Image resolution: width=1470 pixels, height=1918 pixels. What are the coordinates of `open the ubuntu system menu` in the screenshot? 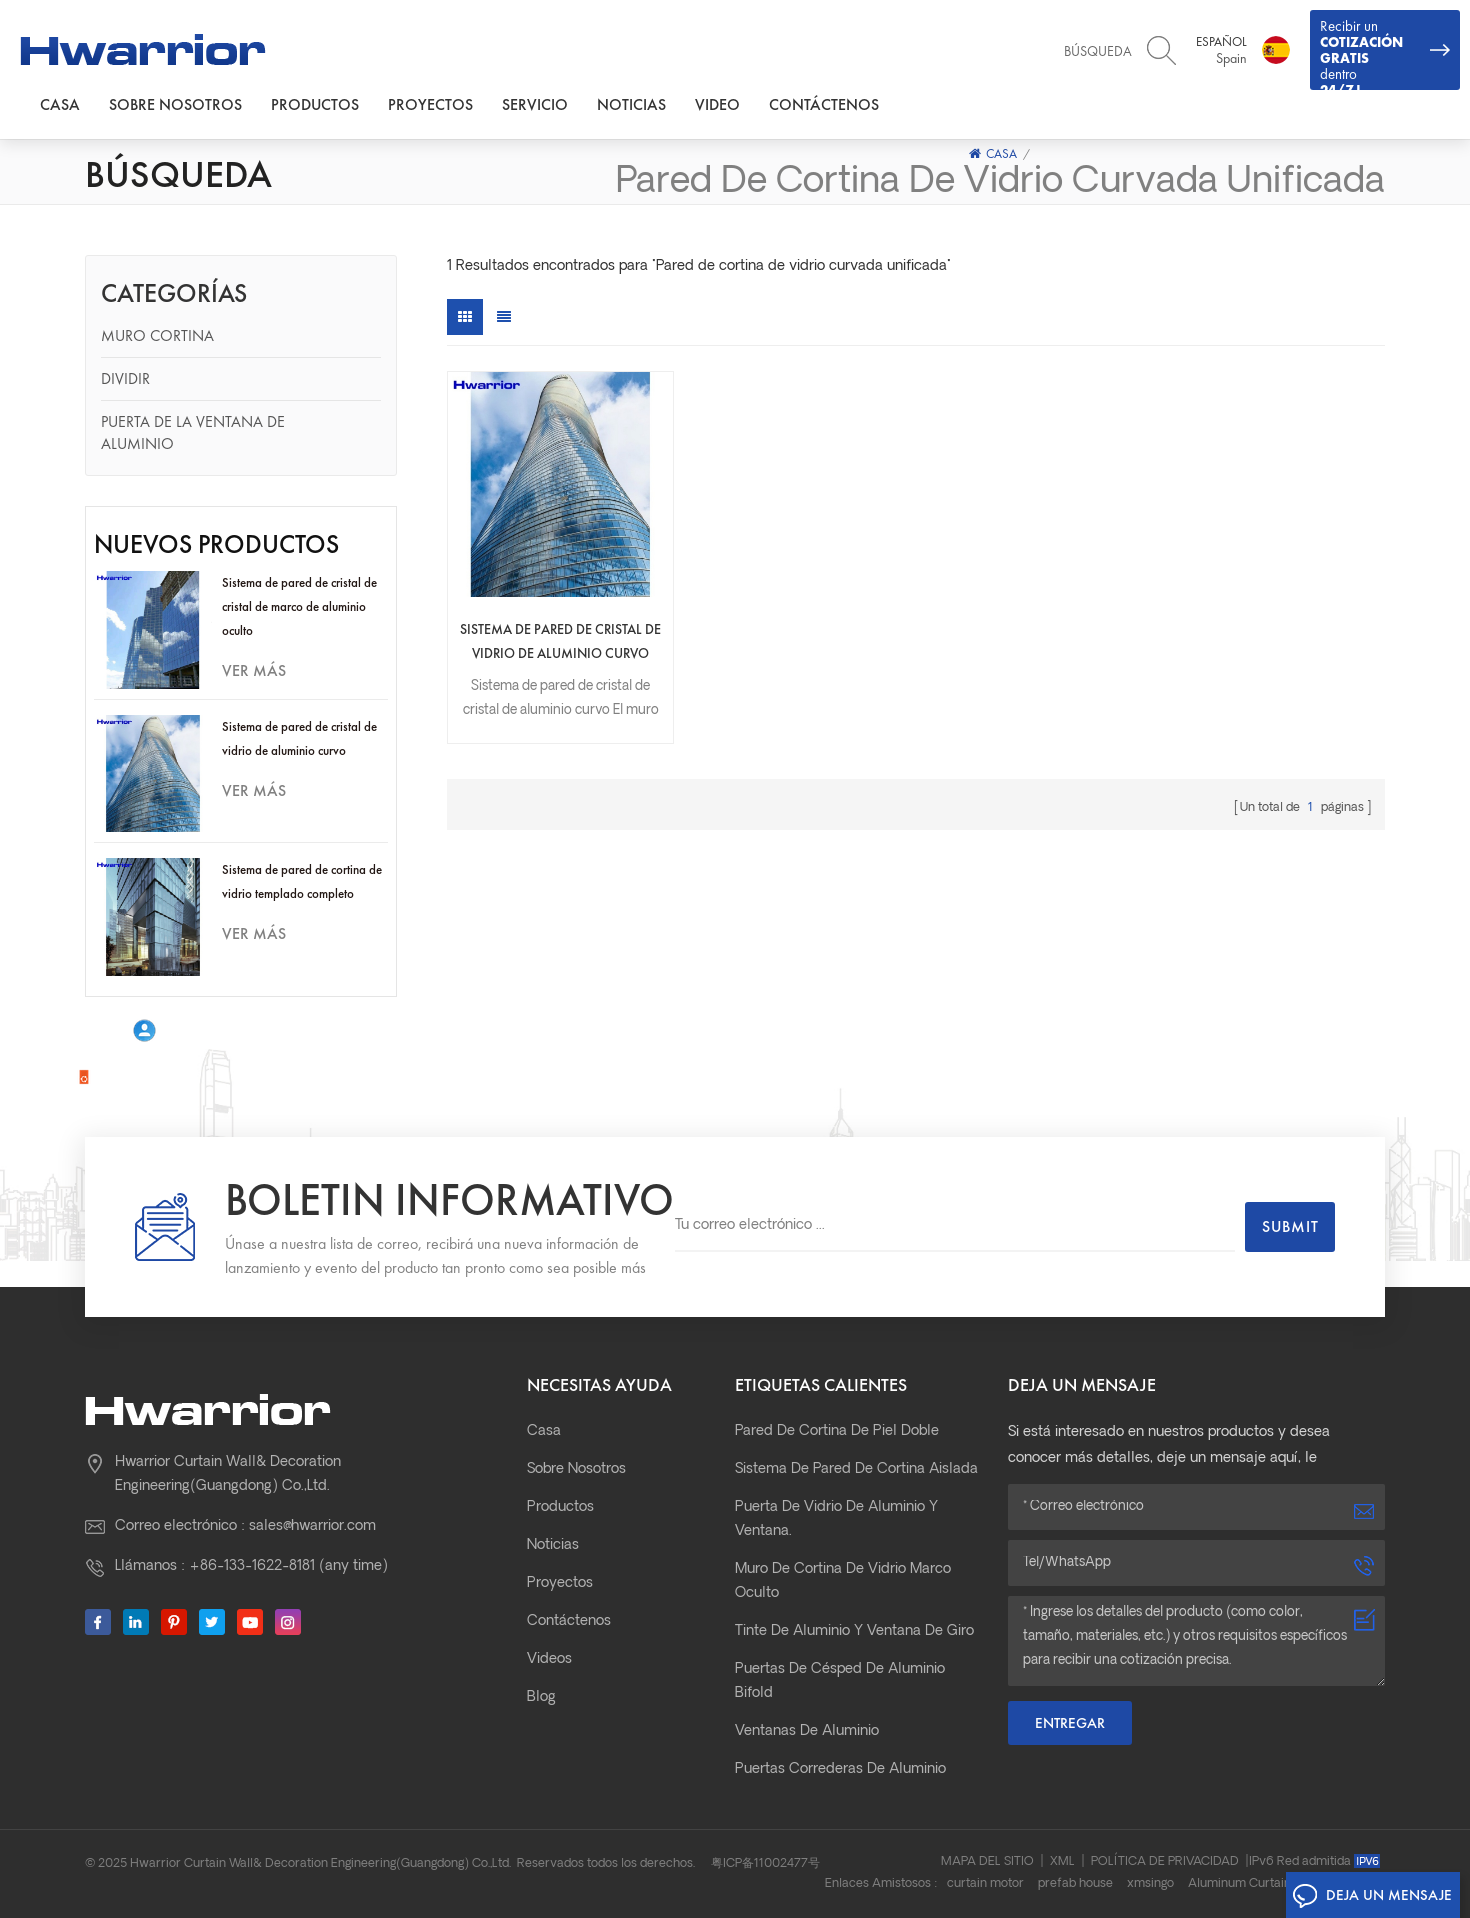 It's located at (84, 1077).